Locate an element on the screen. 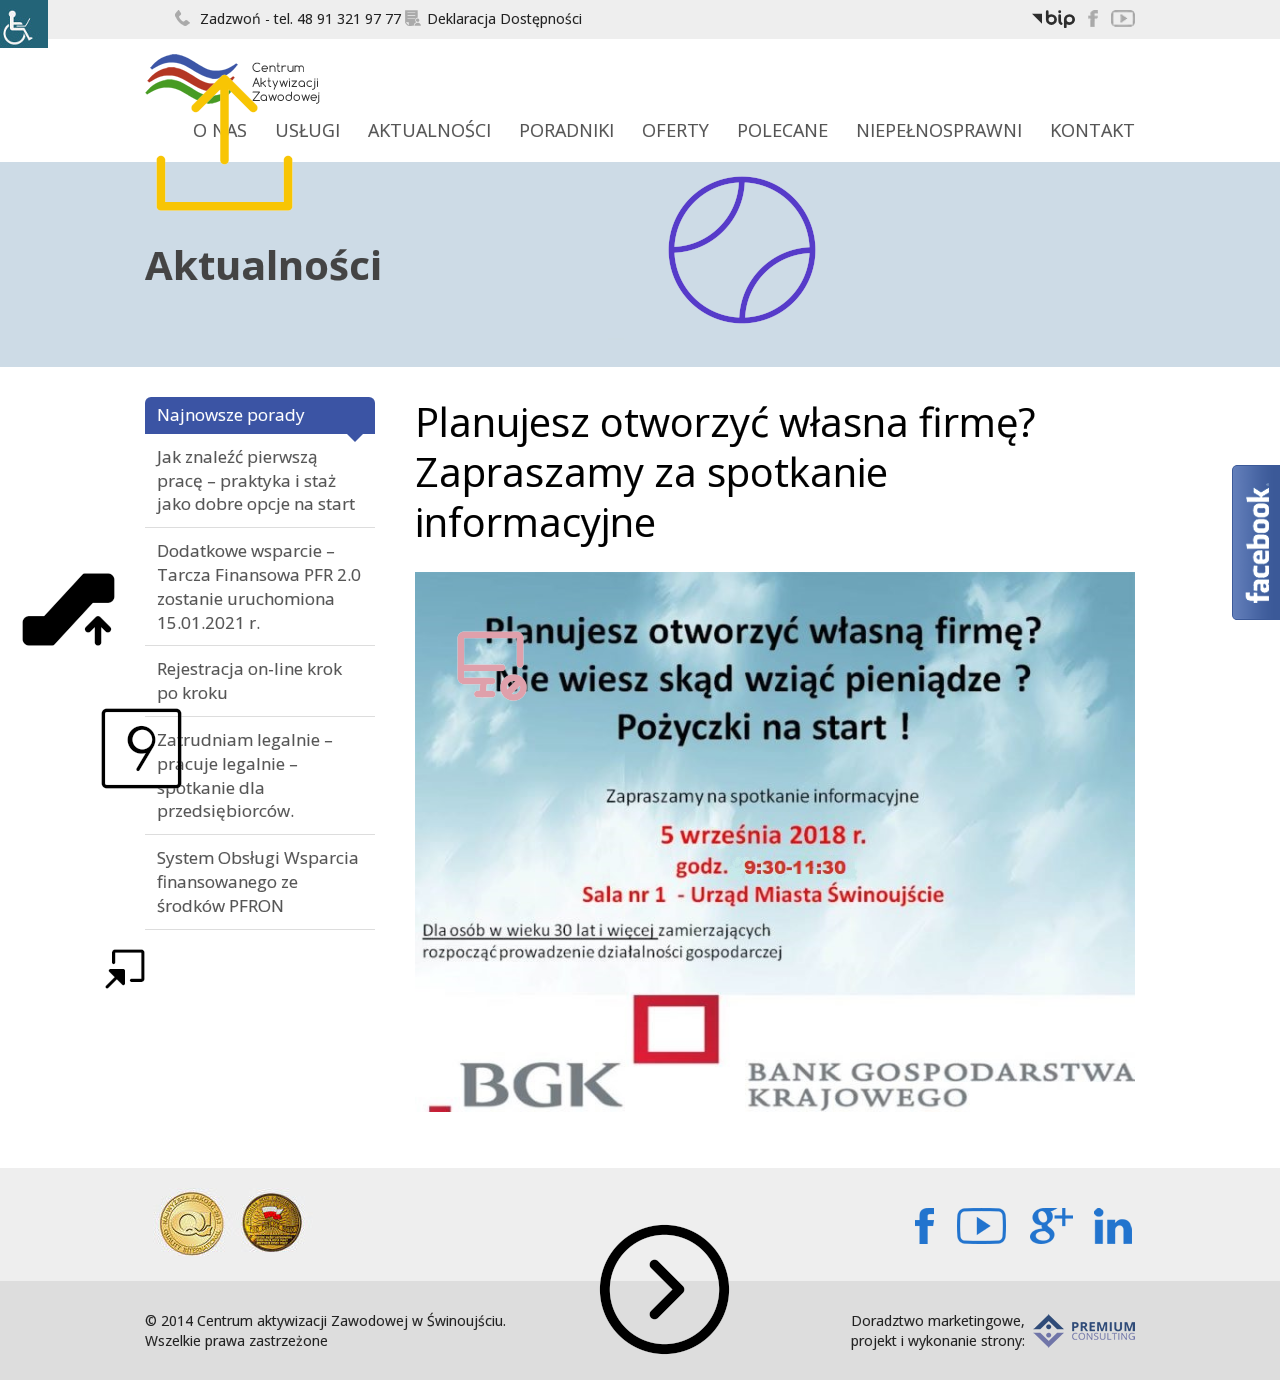  import or bring content into a container is located at coordinates (125, 969).